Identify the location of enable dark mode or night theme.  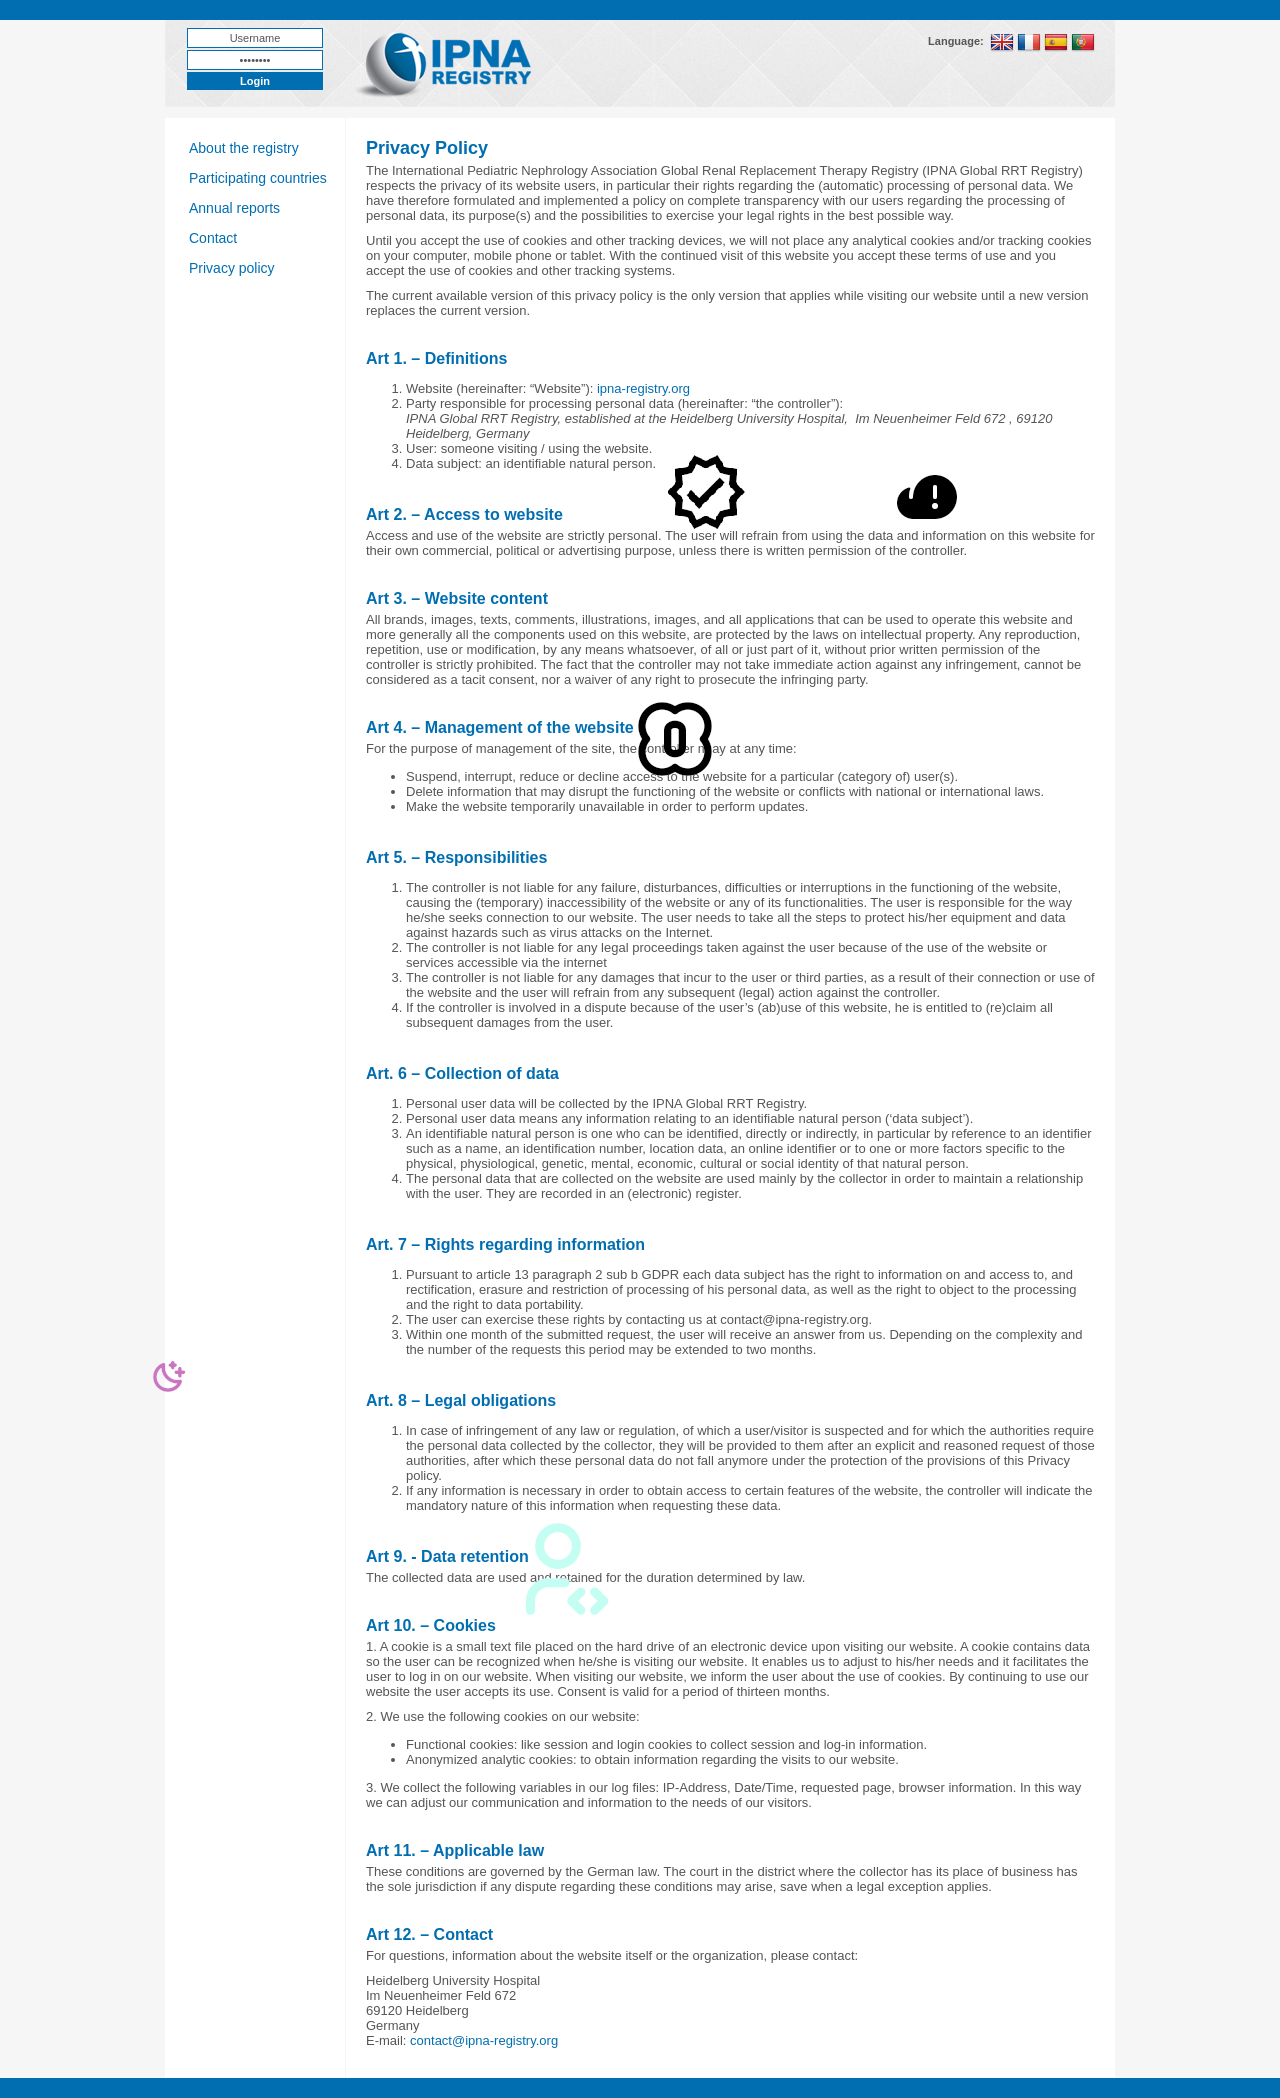
(168, 1377).